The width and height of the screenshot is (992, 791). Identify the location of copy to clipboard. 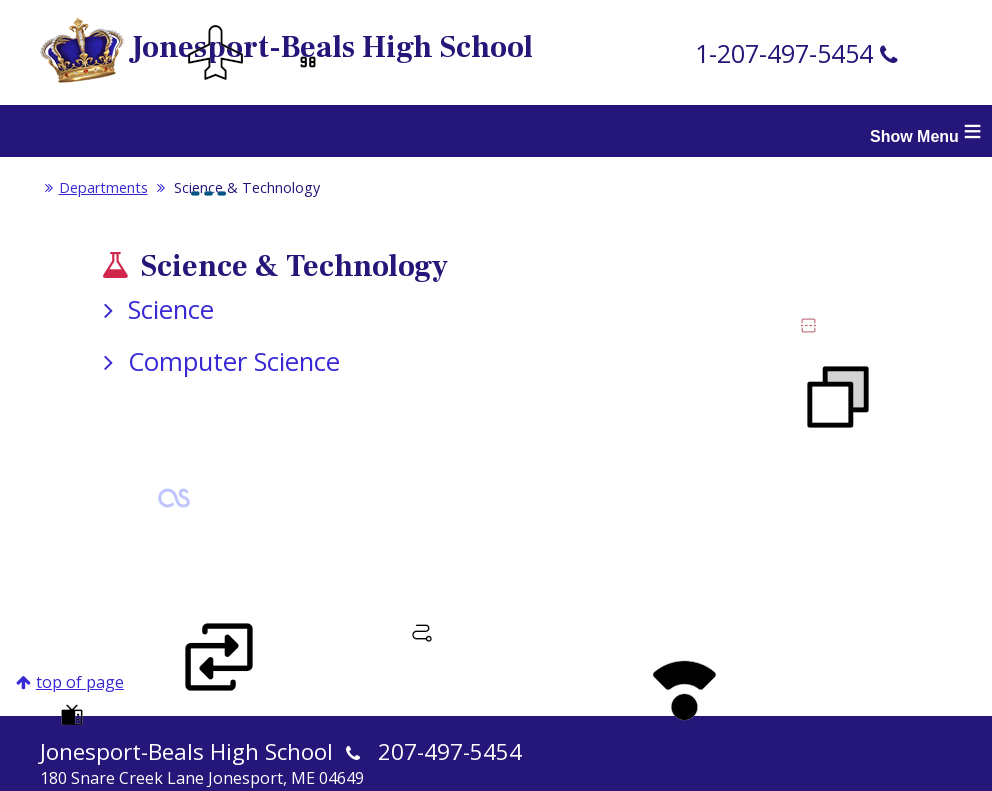
(838, 397).